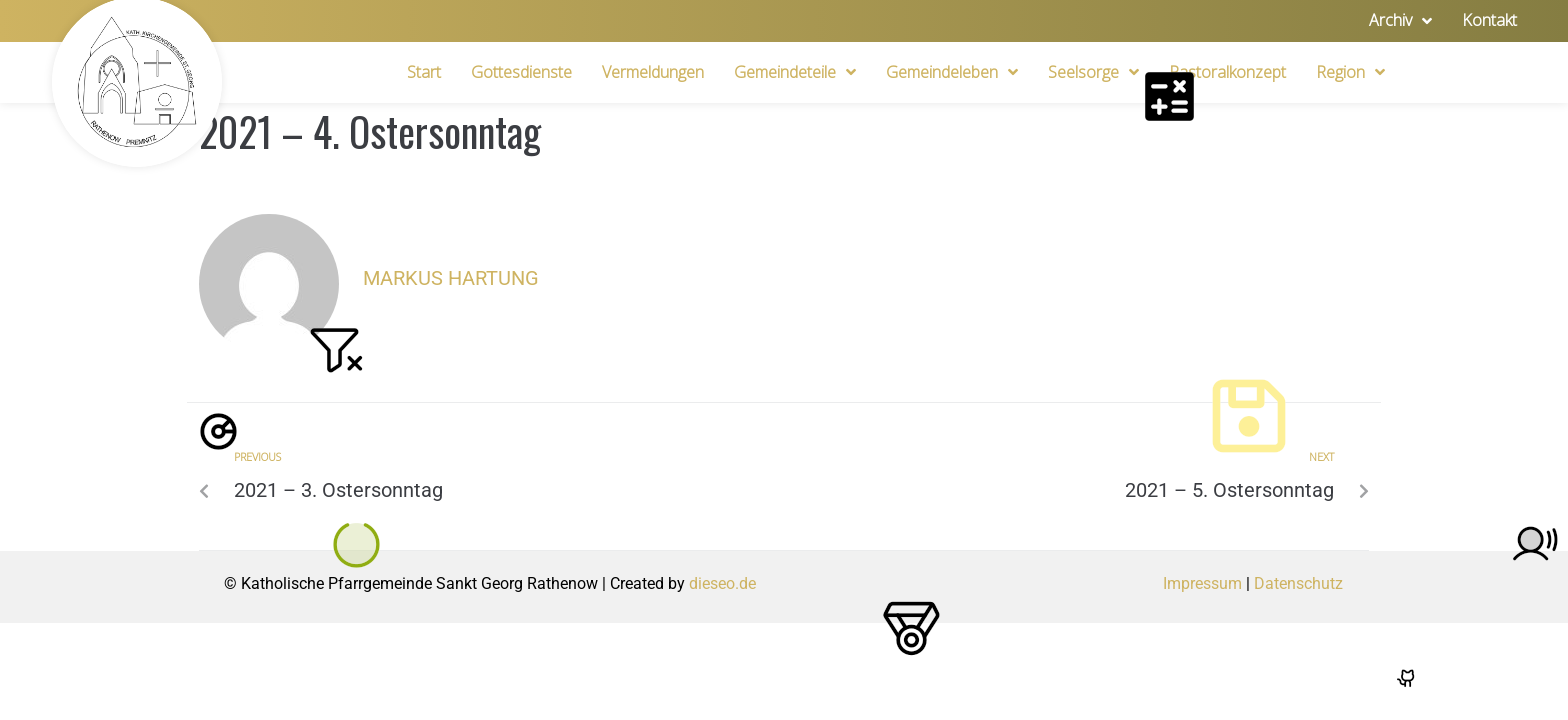  What do you see at coordinates (356, 544) in the screenshot?
I see `loading or processing in progress` at bounding box center [356, 544].